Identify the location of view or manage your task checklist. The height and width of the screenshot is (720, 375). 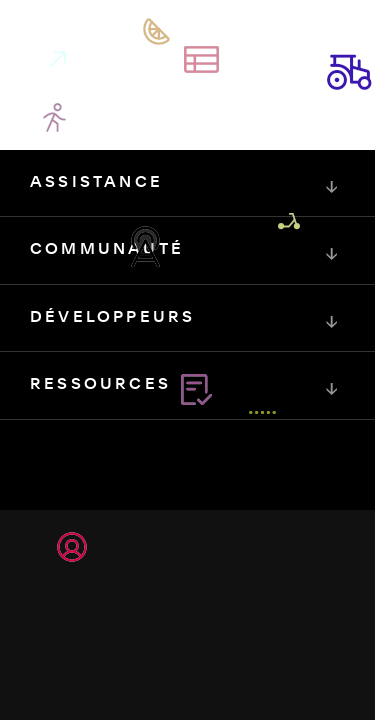
(196, 389).